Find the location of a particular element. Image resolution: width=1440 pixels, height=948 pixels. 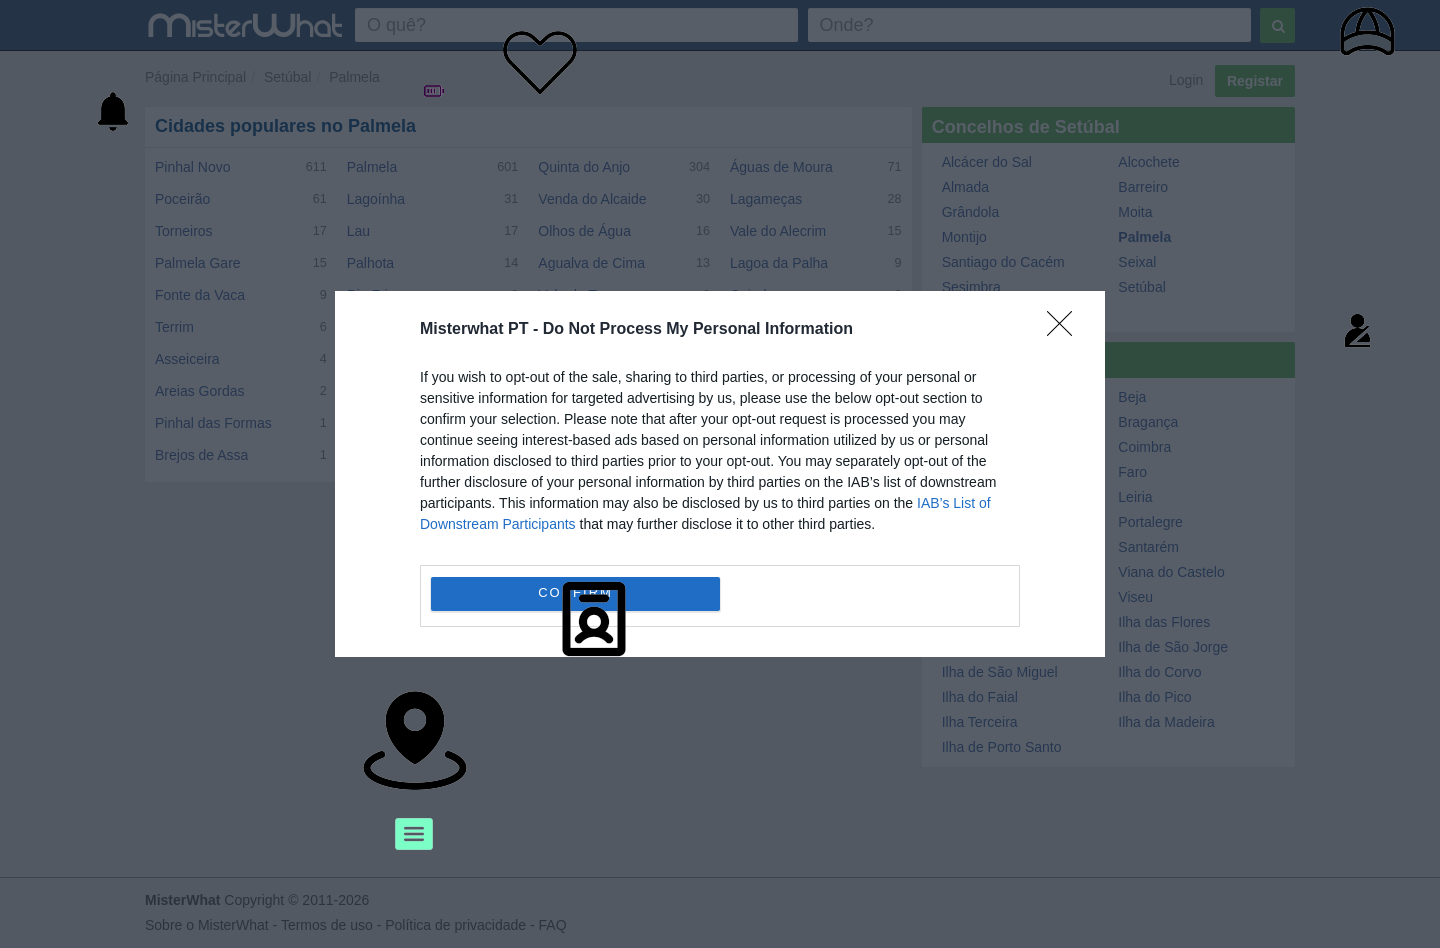

view article or document content is located at coordinates (414, 834).